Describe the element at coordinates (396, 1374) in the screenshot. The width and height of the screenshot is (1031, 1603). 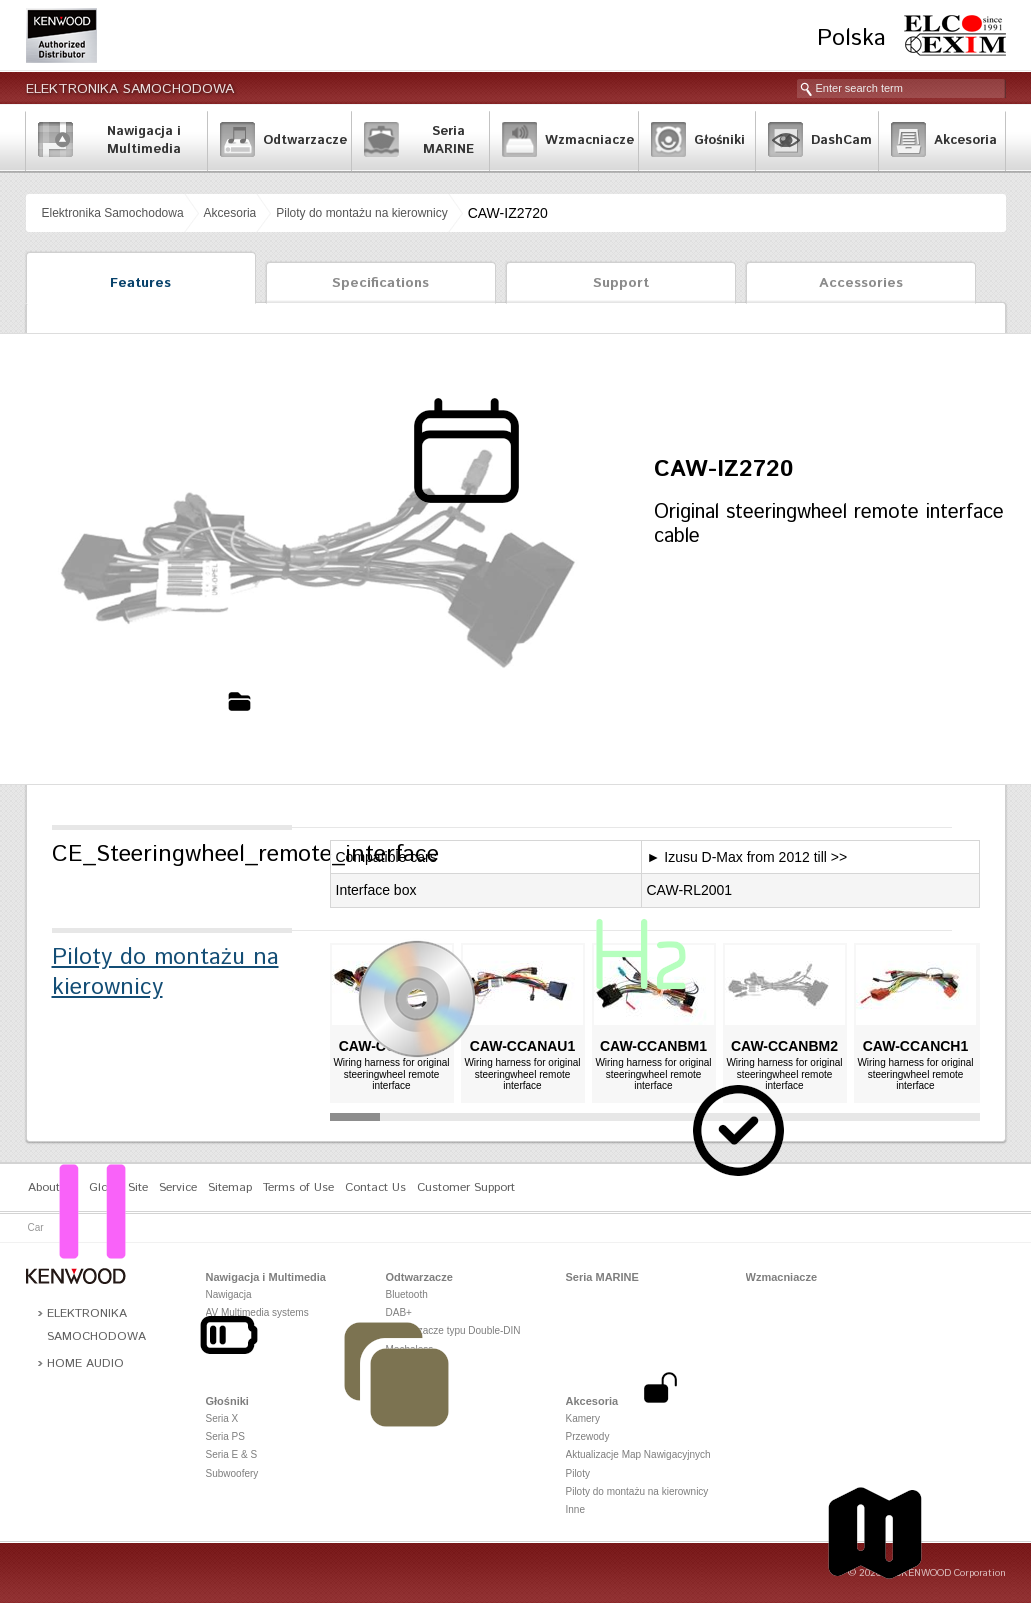
I see `copy to clipboard` at that location.